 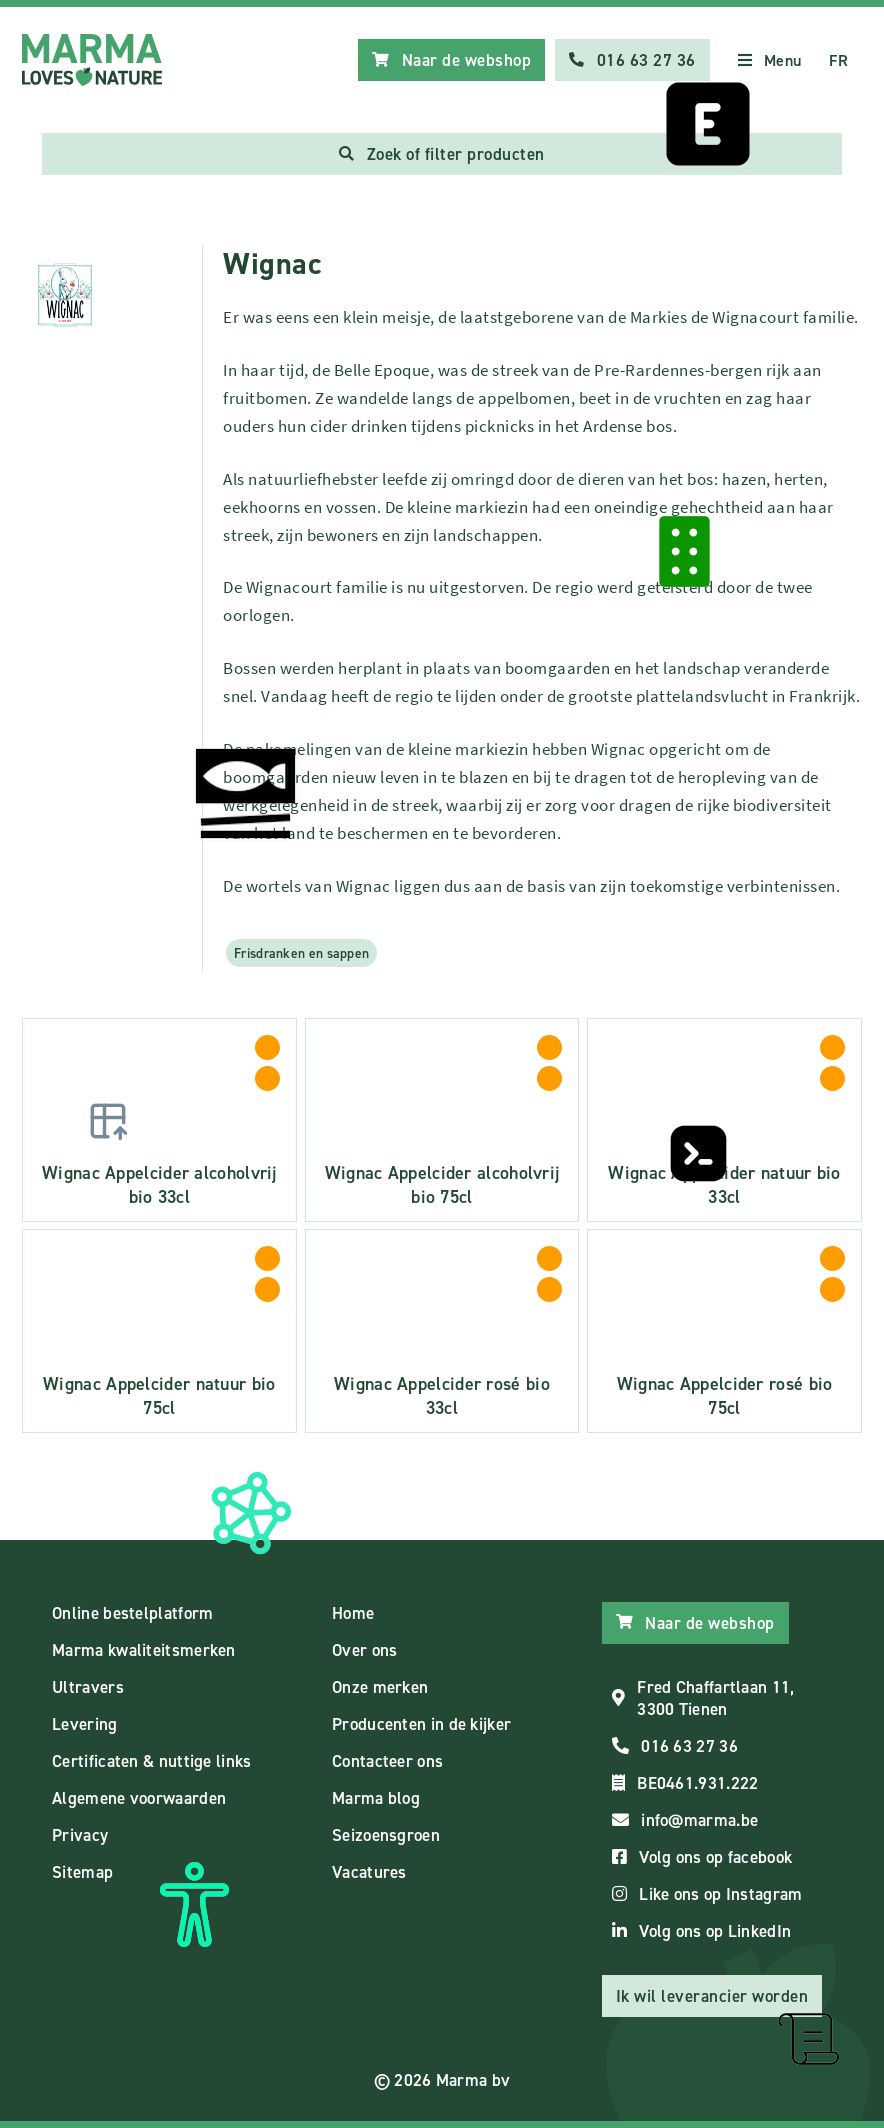 What do you see at coordinates (245, 793) in the screenshot?
I see `view set meal or food combo options` at bounding box center [245, 793].